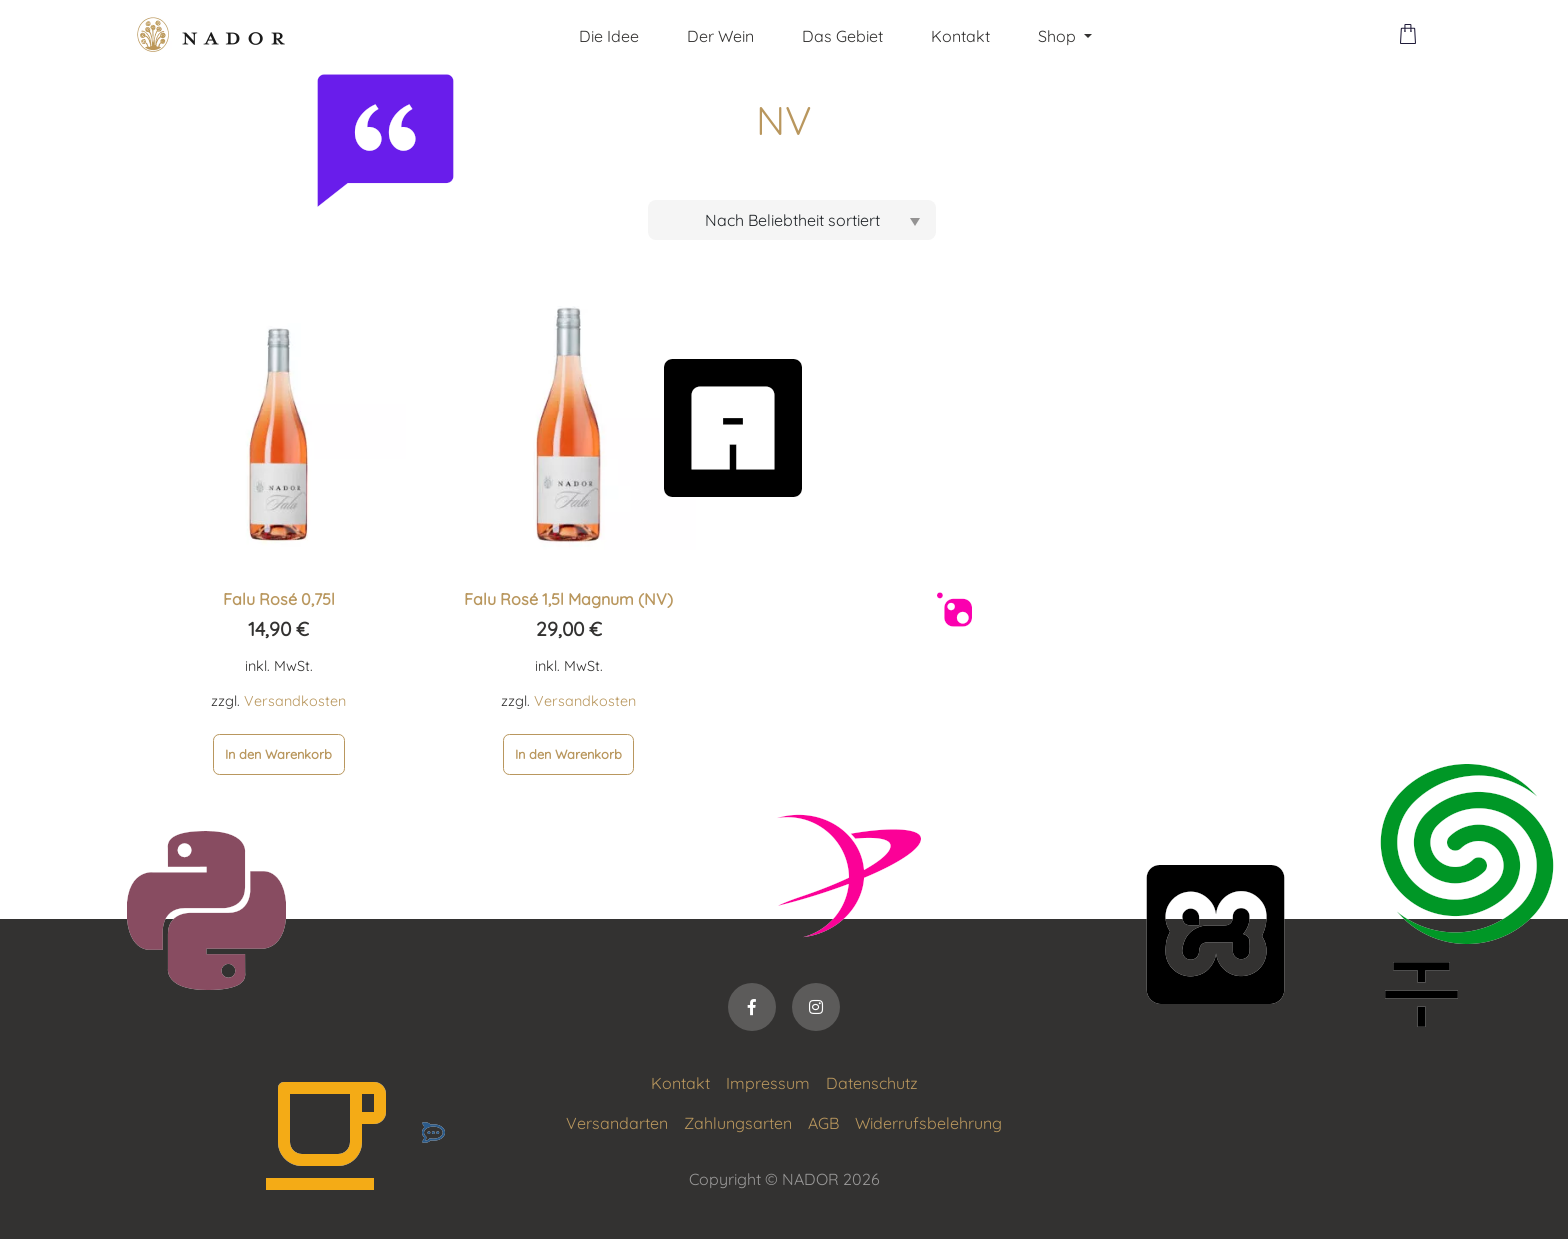 This screenshot has height=1239, width=1568. Describe the element at coordinates (1467, 854) in the screenshot. I see `Laravel Nova administration panel logo` at that location.